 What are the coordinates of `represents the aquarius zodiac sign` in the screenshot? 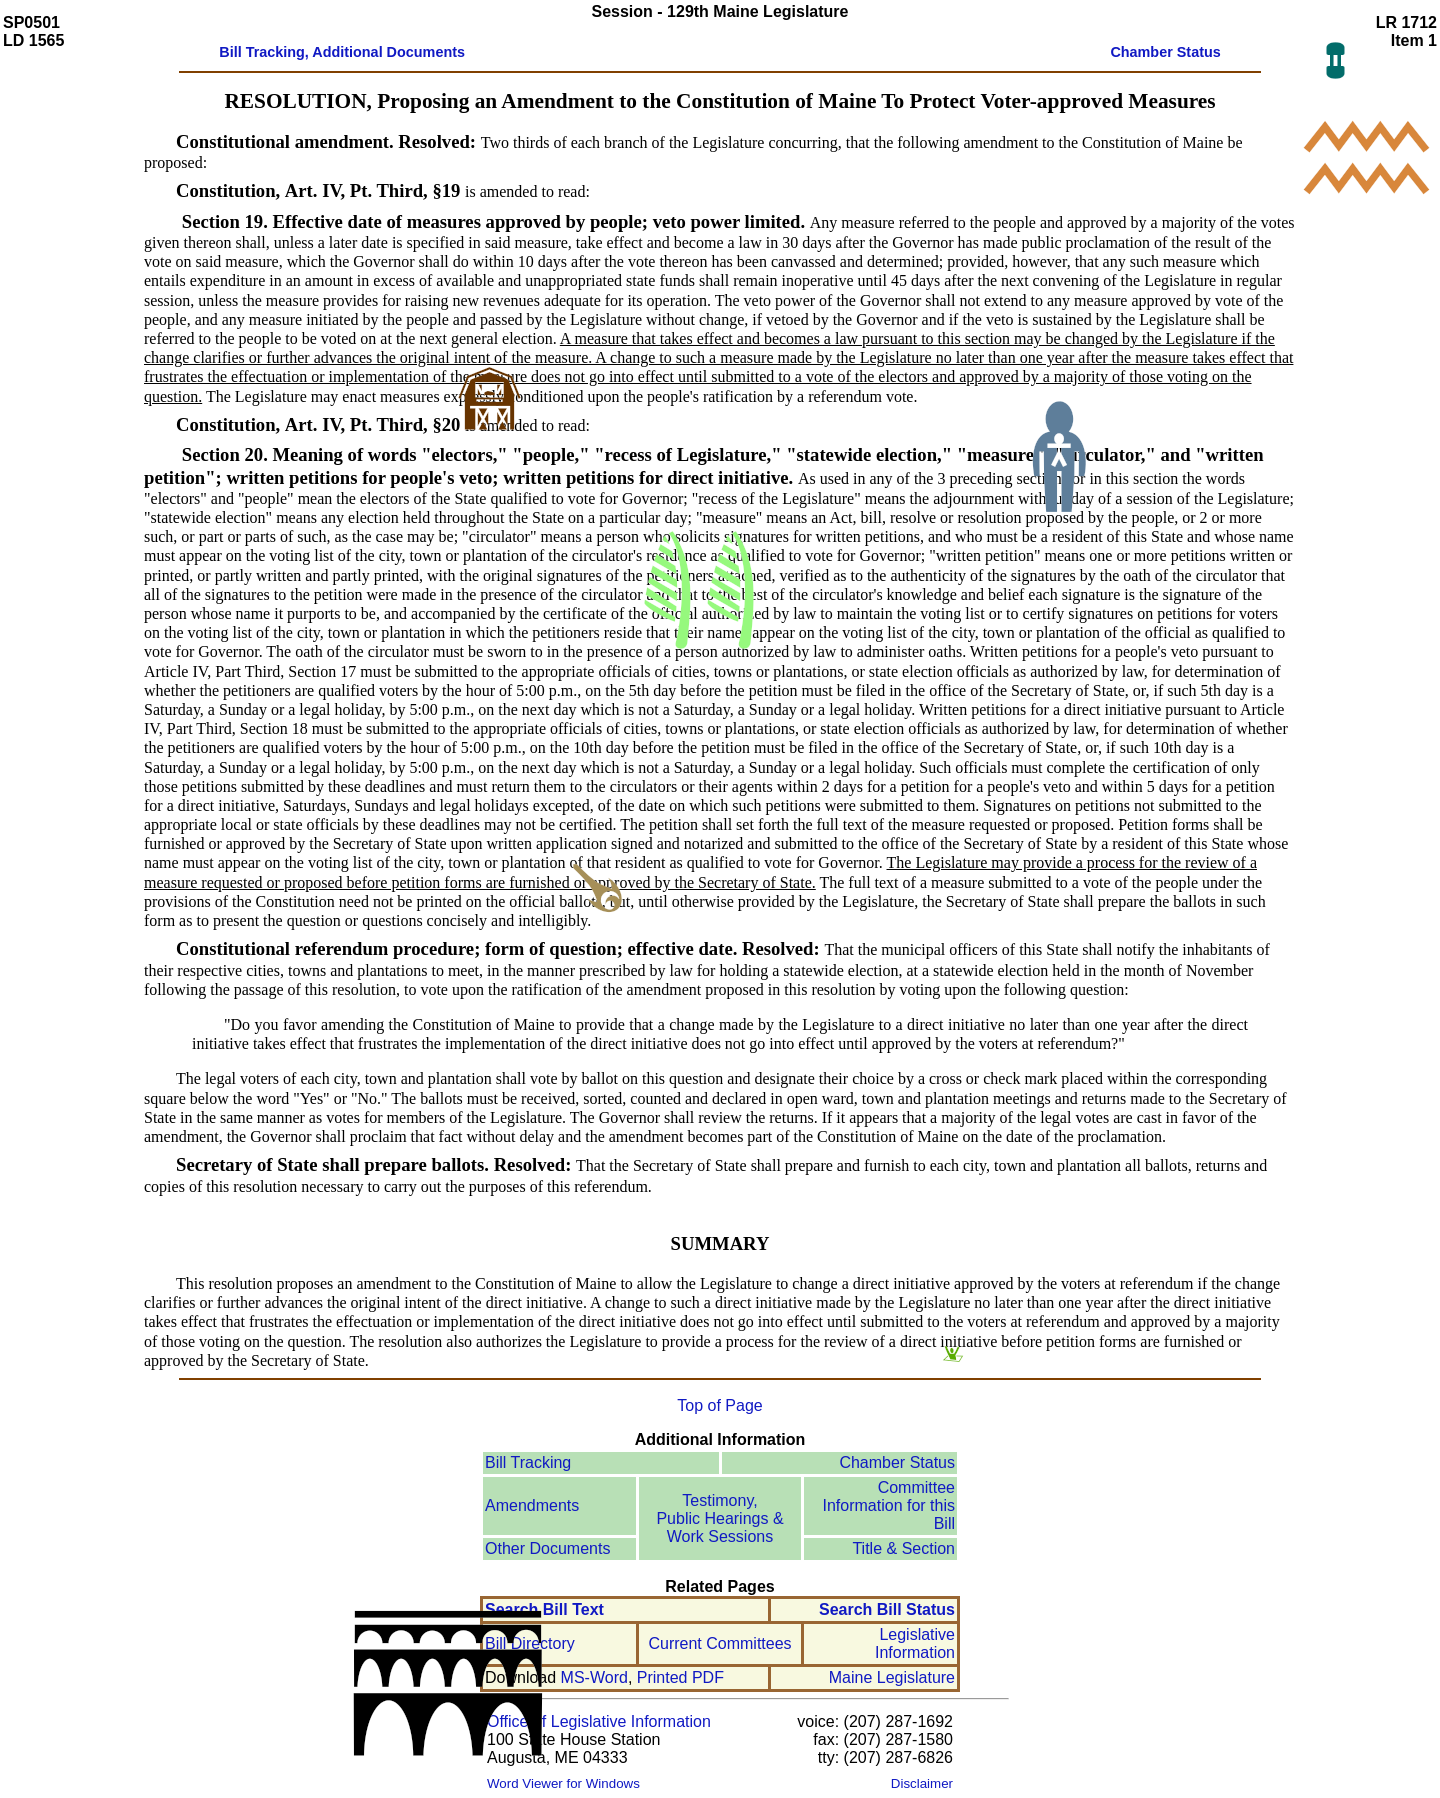 It's located at (1366, 157).